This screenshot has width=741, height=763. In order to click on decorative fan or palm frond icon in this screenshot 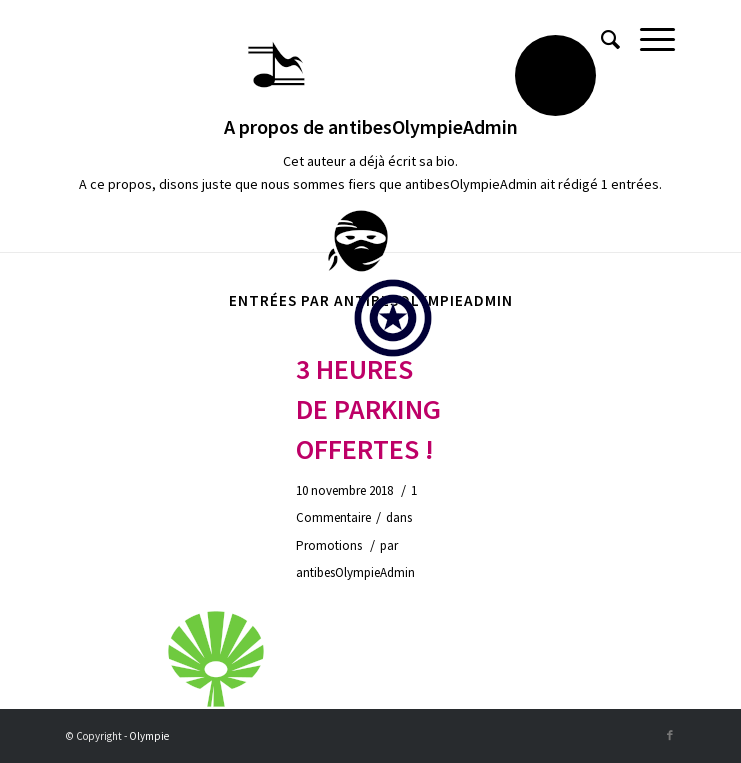, I will do `click(216, 659)`.